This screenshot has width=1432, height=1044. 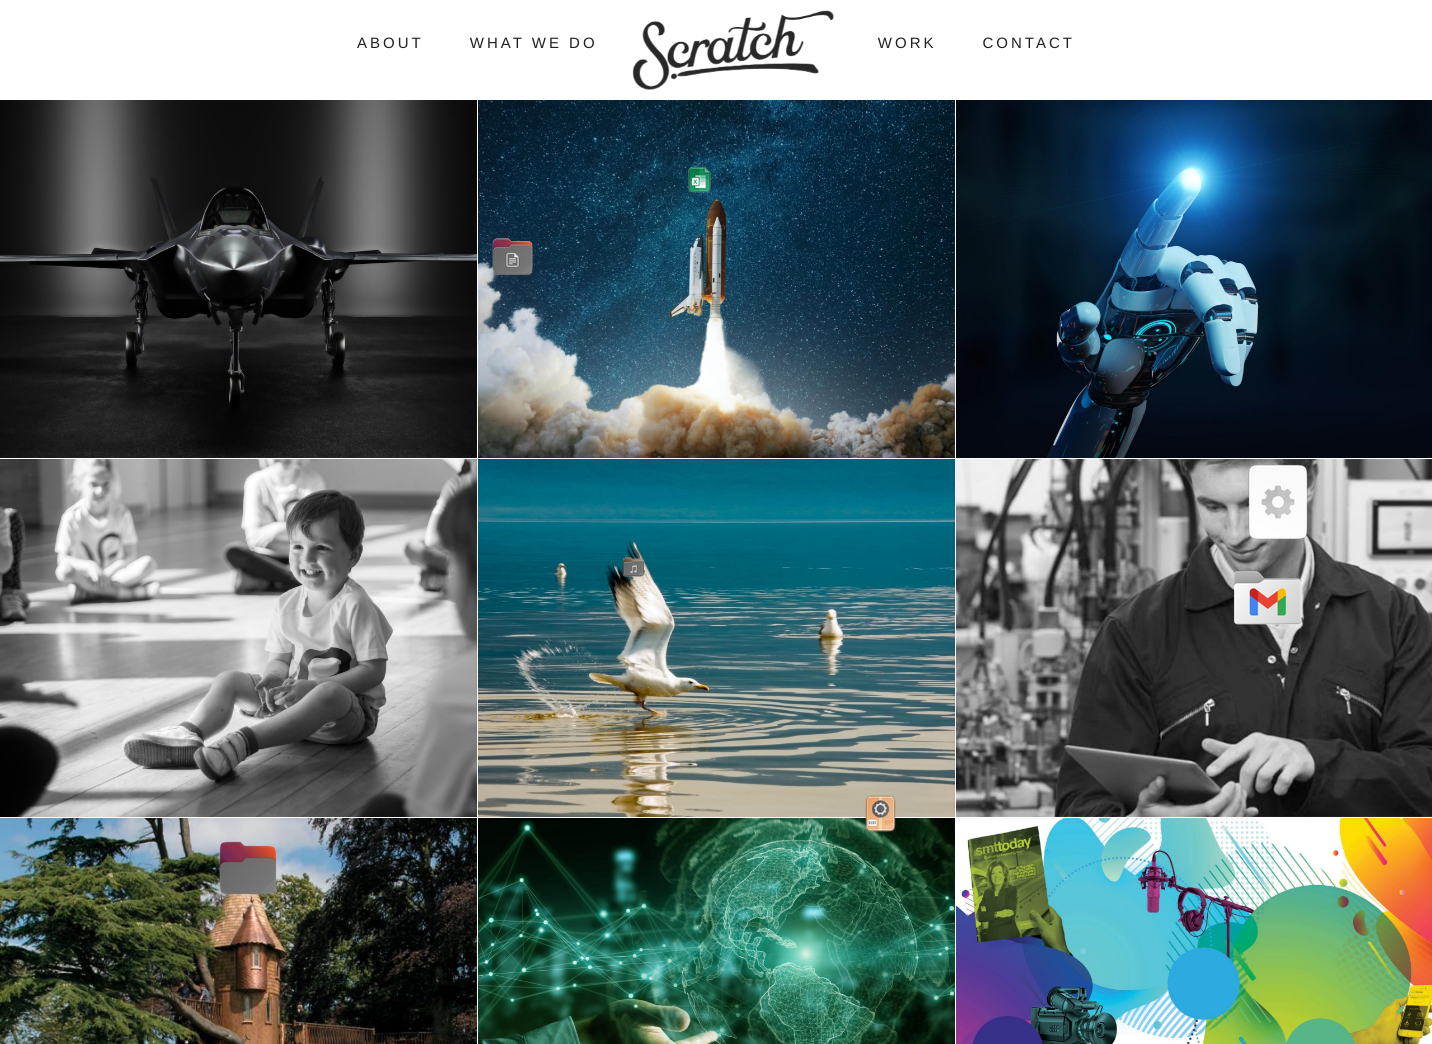 I want to click on open a microsoft excel spreadsheet file, so click(x=699, y=179).